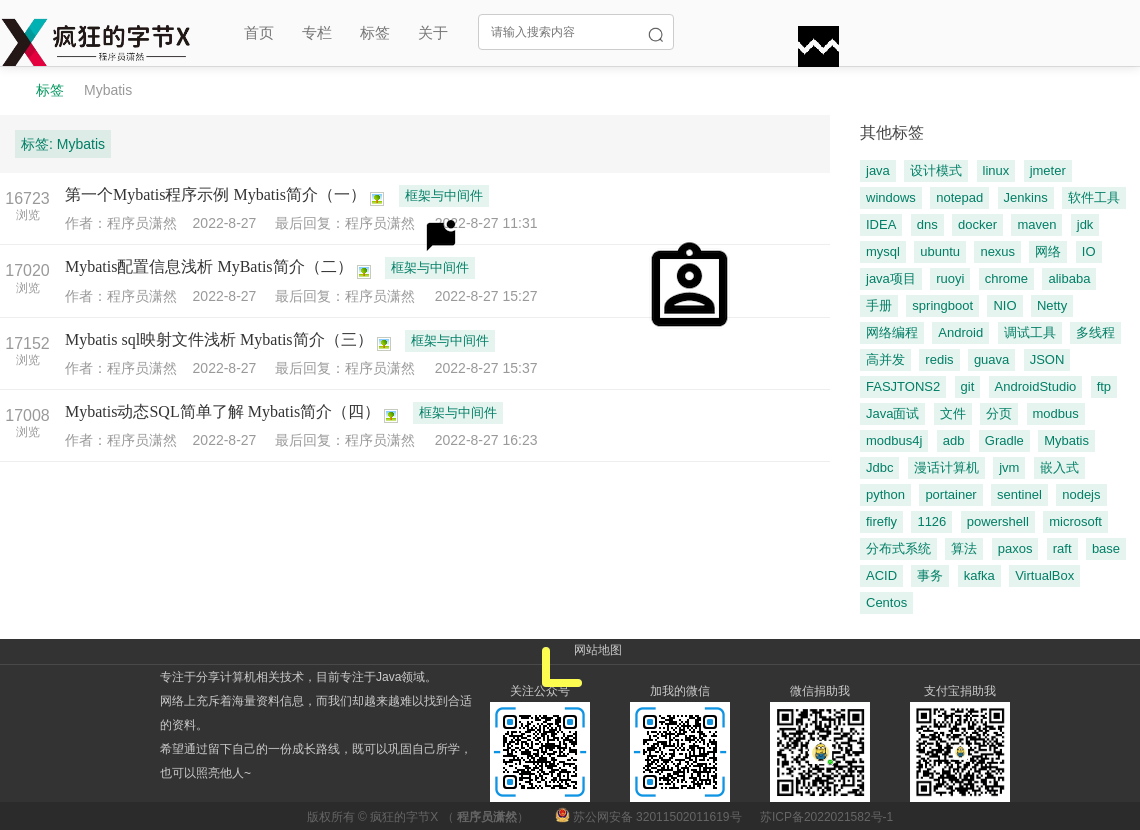 This screenshot has height=830, width=1140. What do you see at coordinates (818, 46) in the screenshot?
I see `indicates image failed to load` at bounding box center [818, 46].